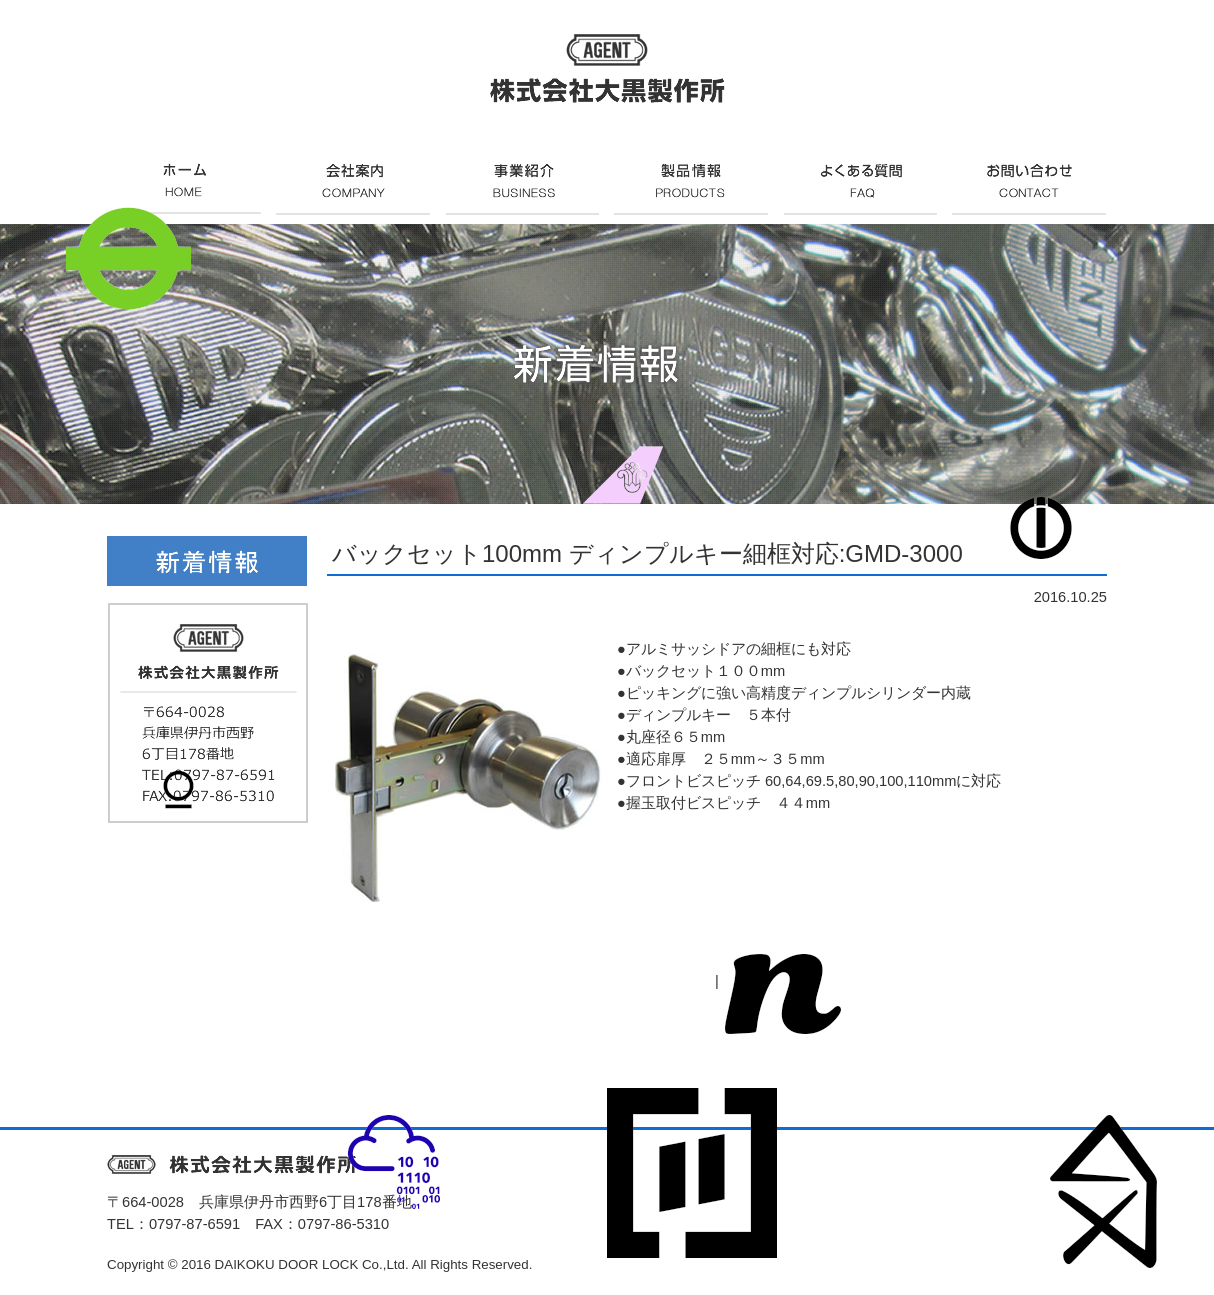 Image resolution: width=1214 pixels, height=1295 pixels. I want to click on open ioBroker smart home dashboard, so click(1041, 528).